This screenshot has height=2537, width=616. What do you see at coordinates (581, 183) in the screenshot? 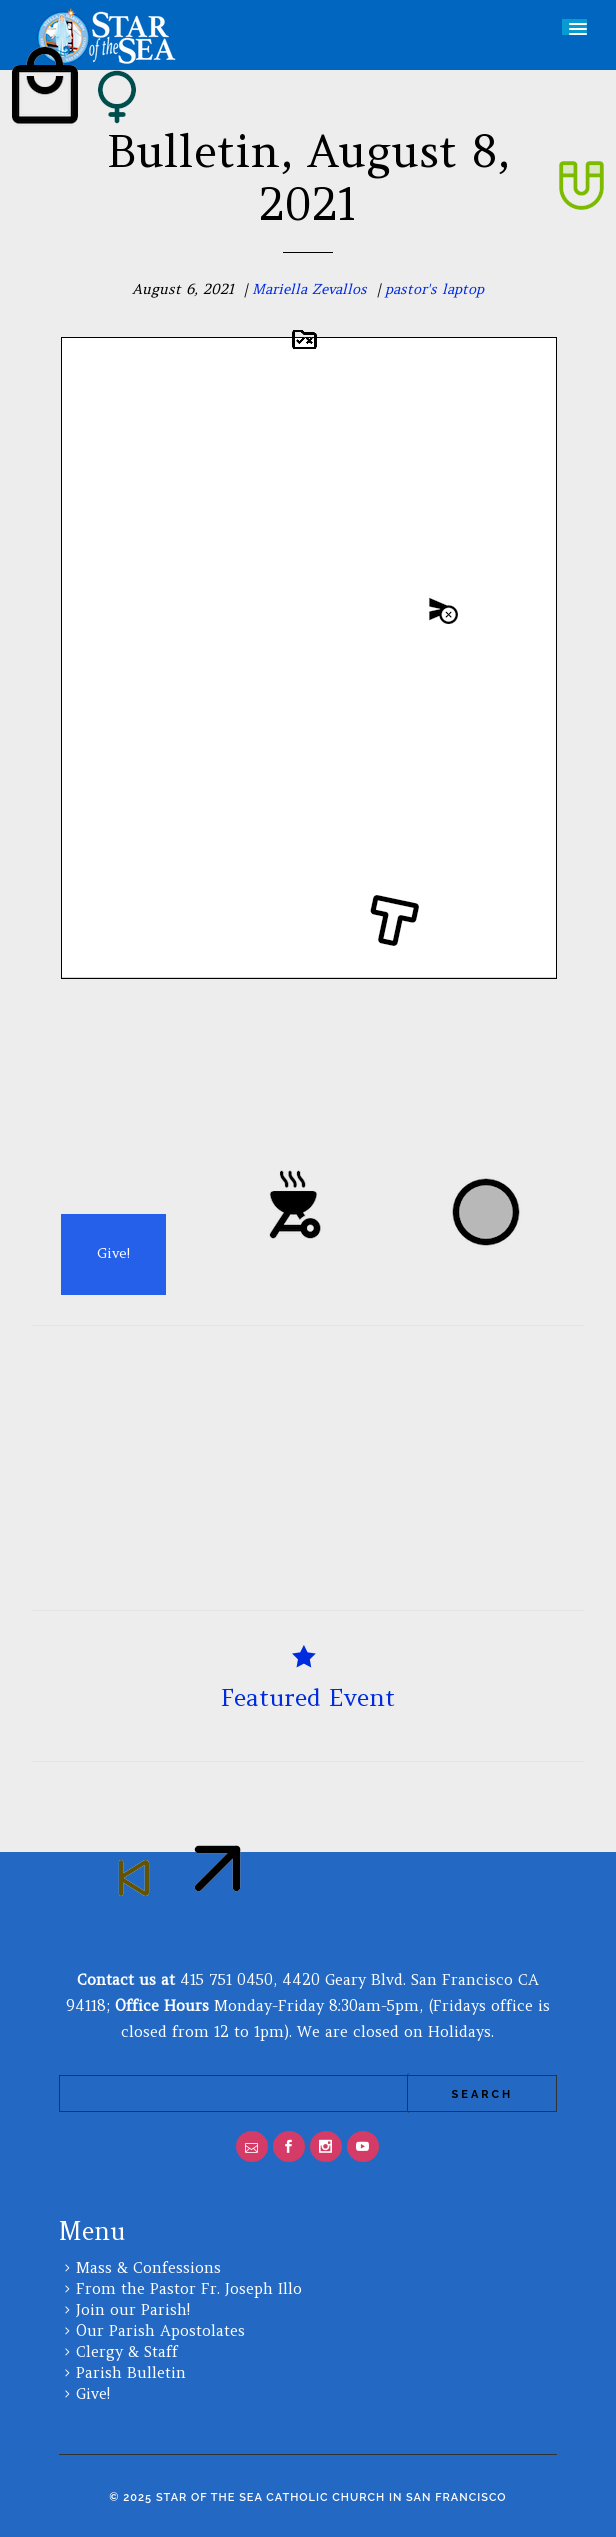
I see `activate magnetic snap or alignment tool` at bounding box center [581, 183].